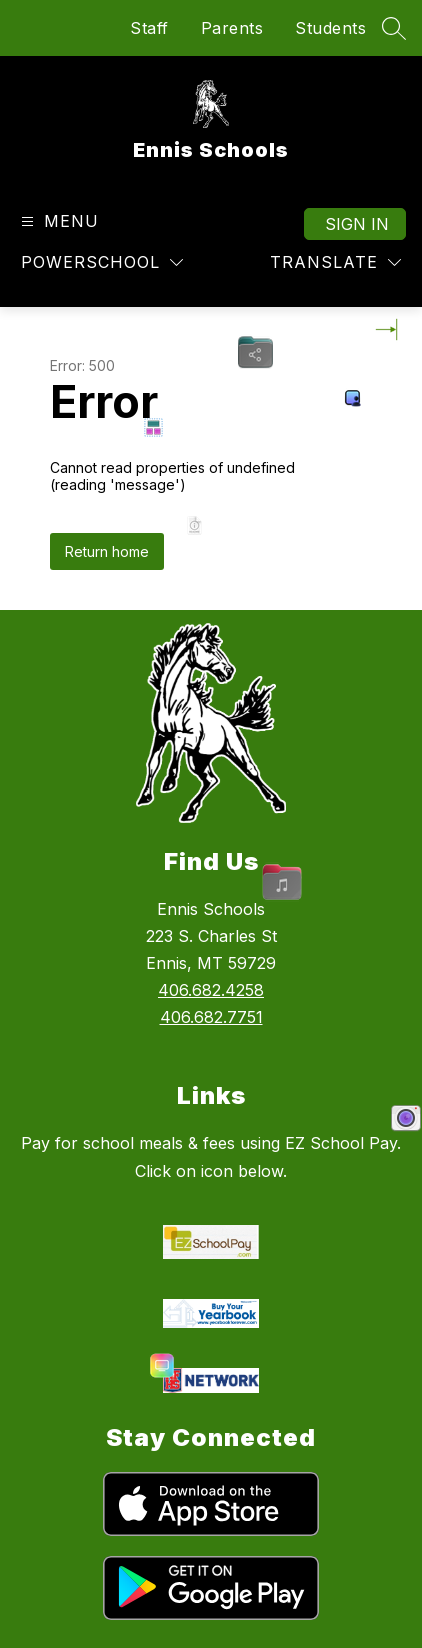 Image resolution: width=422 pixels, height=1648 pixels. What do you see at coordinates (282, 882) in the screenshot?
I see `open your music folder` at bounding box center [282, 882].